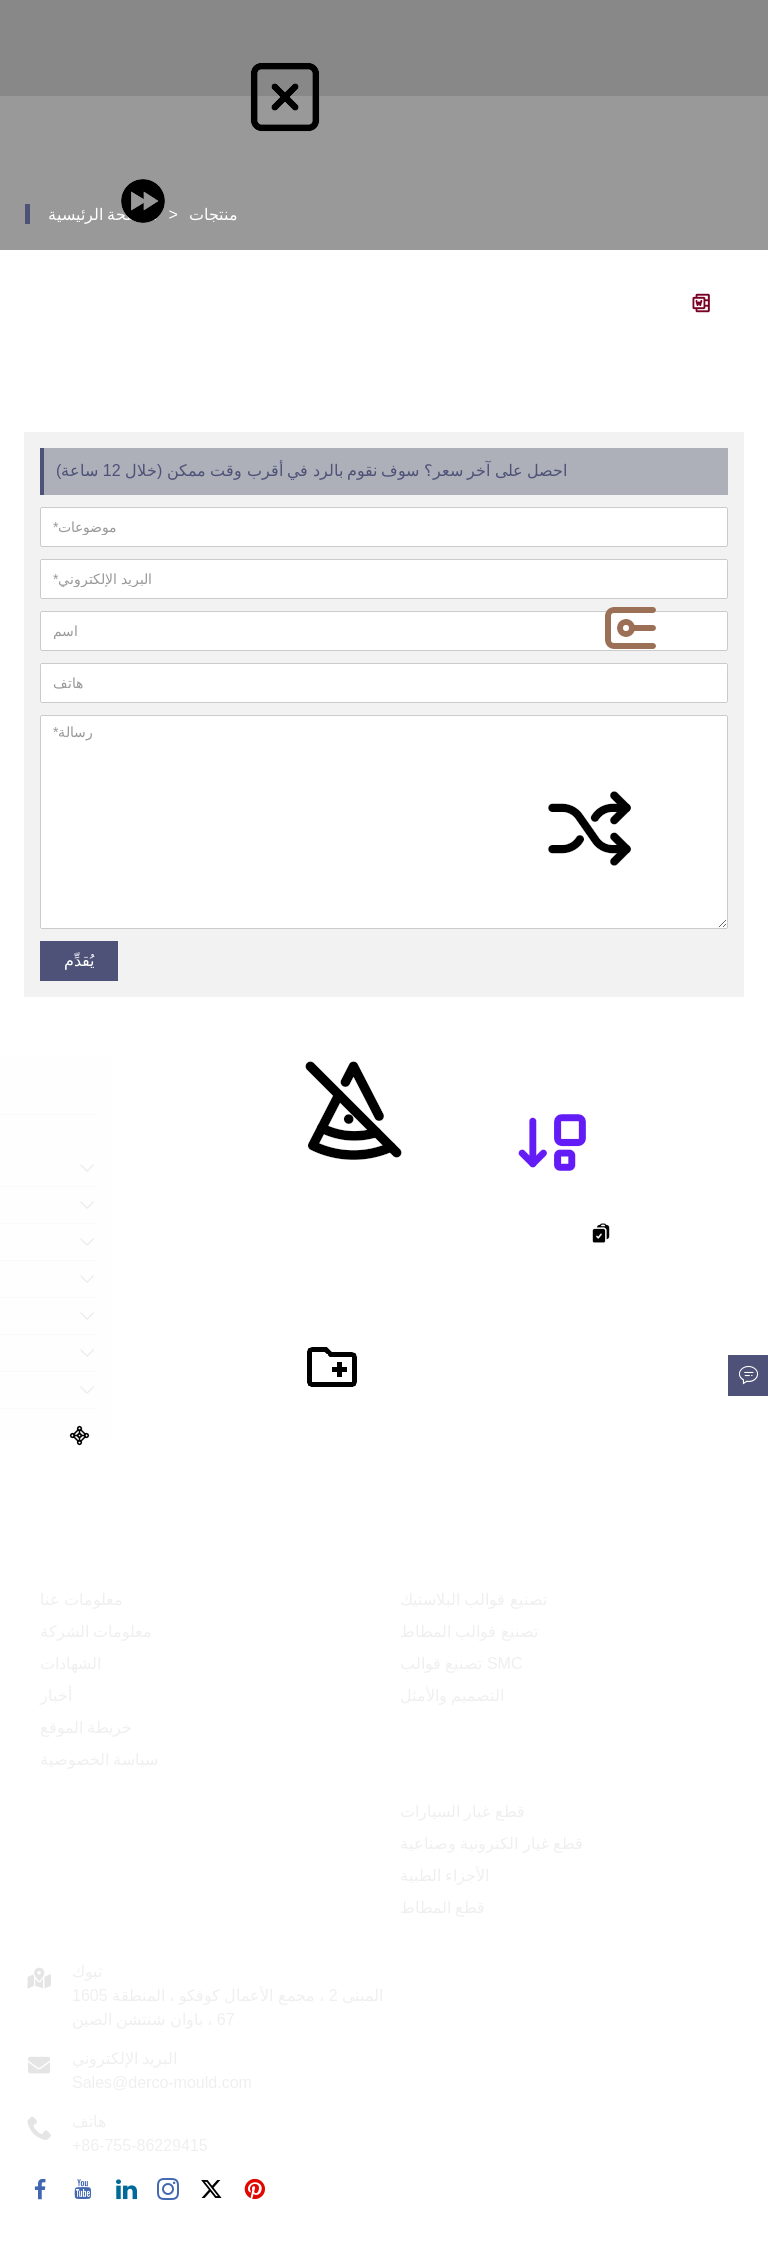 This screenshot has width=768, height=2268. What do you see at coordinates (601, 1233) in the screenshot?
I see `mark task or document as complete` at bounding box center [601, 1233].